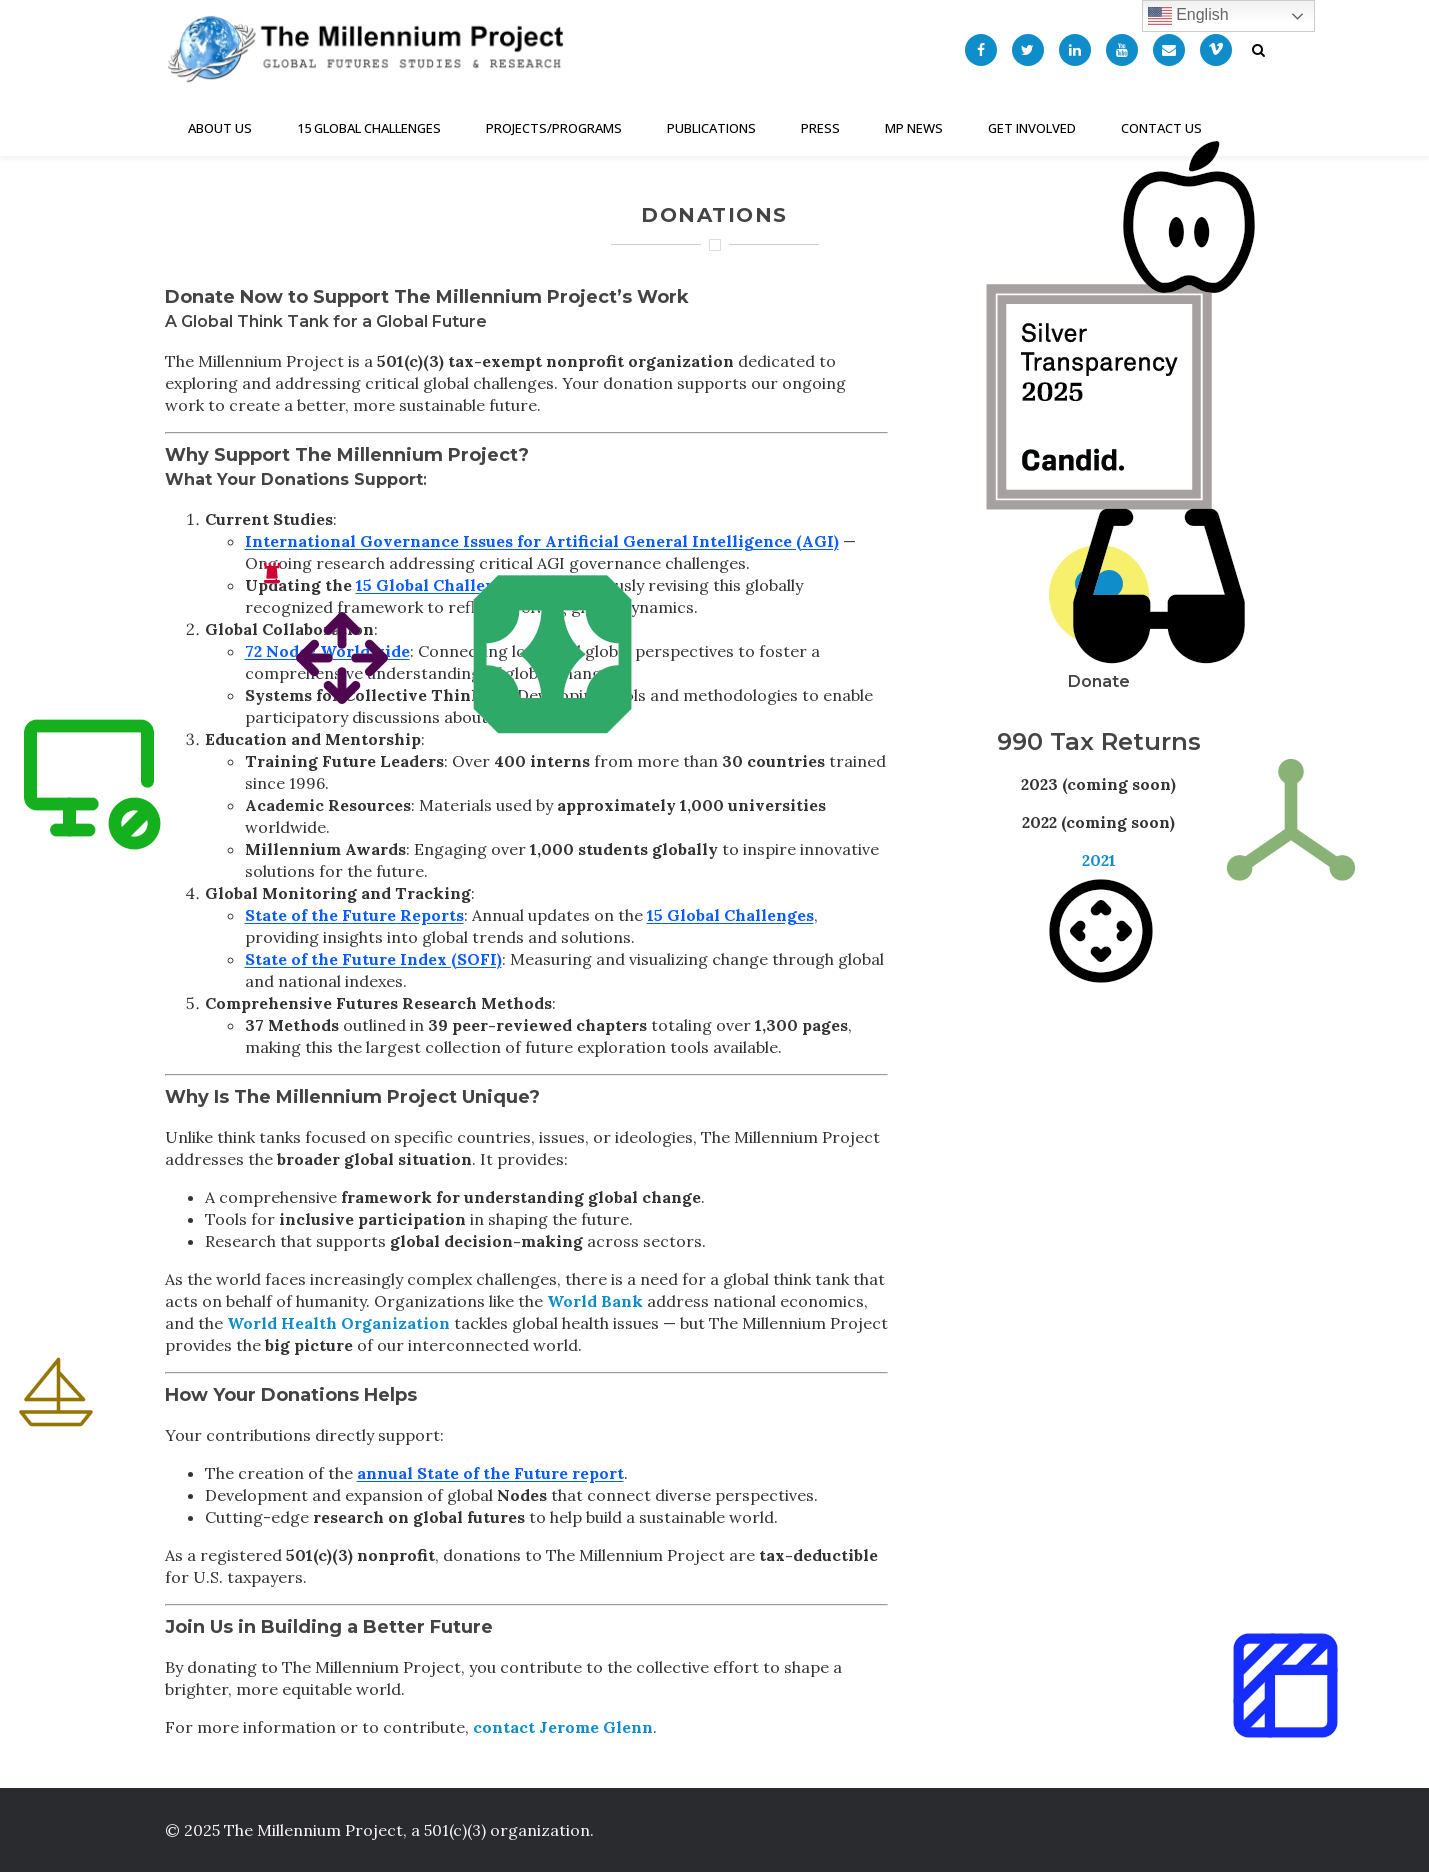 The width and height of the screenshot is (1429, 1872). Describe the element at coordinates (56, 1397) in the screenshot. I see `access sailing or boating features` at that location.